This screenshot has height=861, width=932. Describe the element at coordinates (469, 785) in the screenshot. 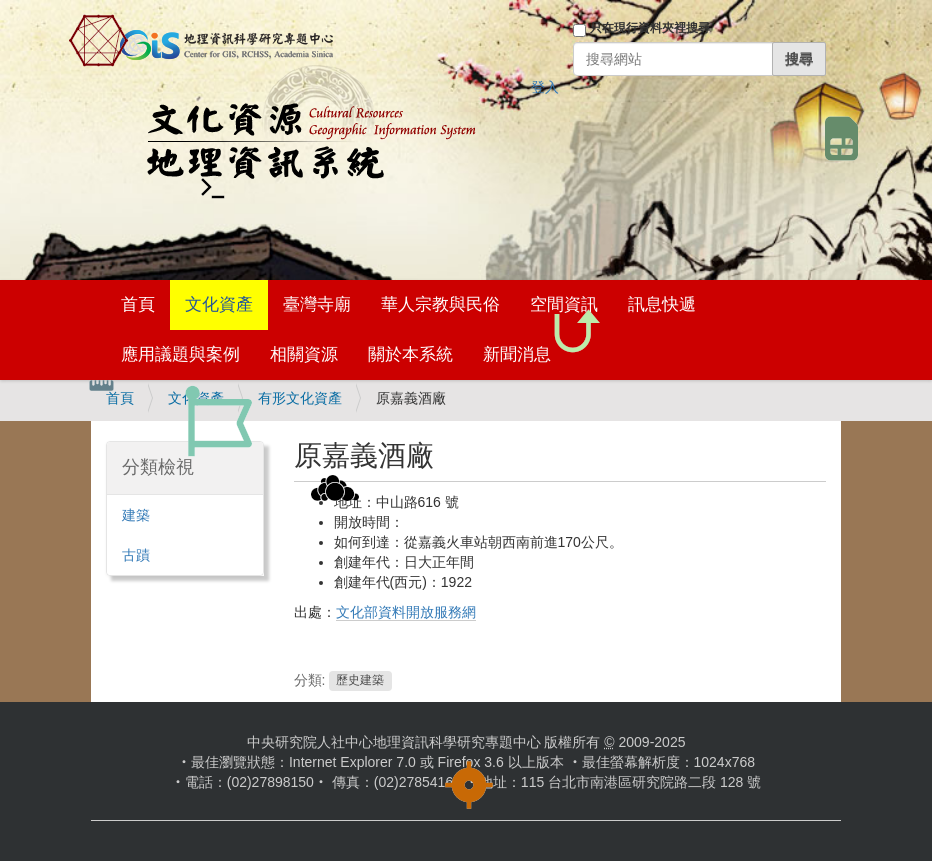

I see `center or focus on current location` at that location.